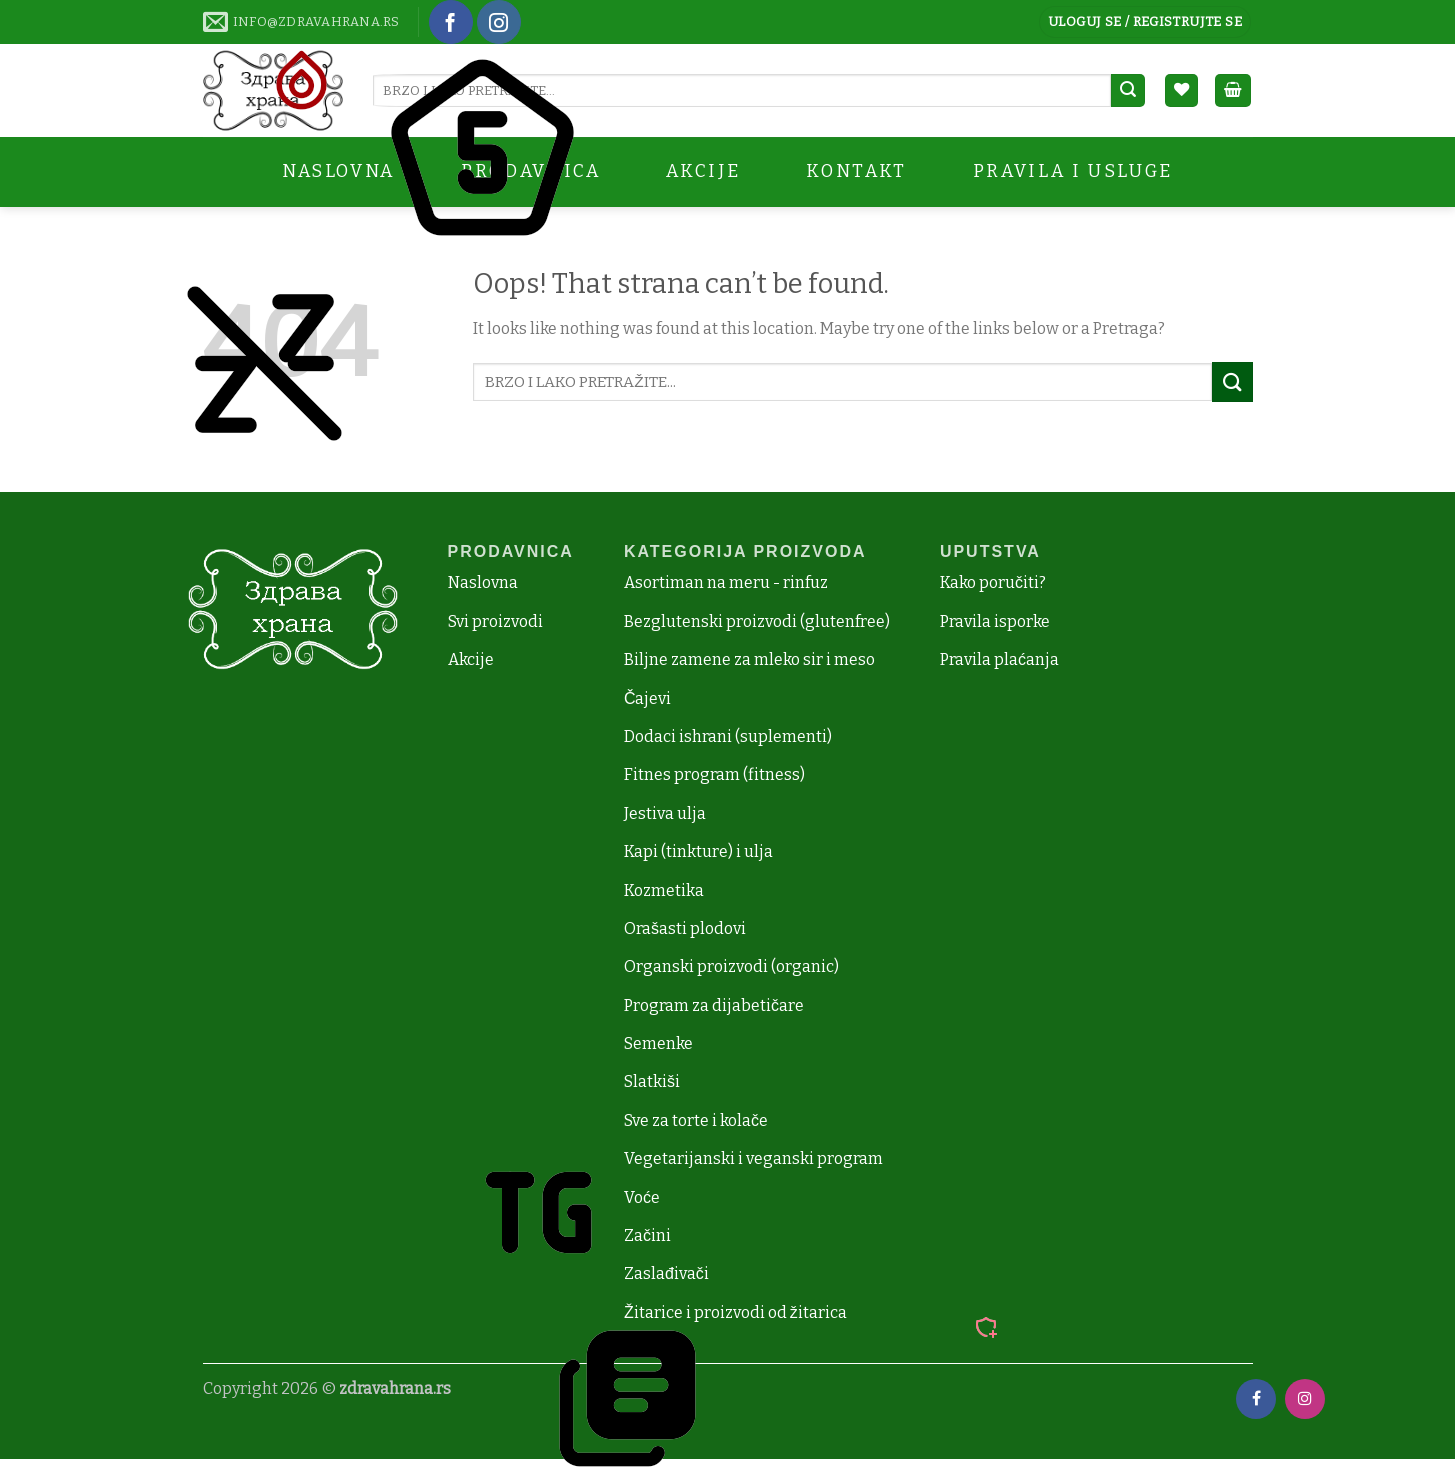 Image resolution: width=1455 pixels, height=1484 pixels. Describe the element at coordinates (264, 363) in the screenshot. I see `disable sleep mode` at that location.